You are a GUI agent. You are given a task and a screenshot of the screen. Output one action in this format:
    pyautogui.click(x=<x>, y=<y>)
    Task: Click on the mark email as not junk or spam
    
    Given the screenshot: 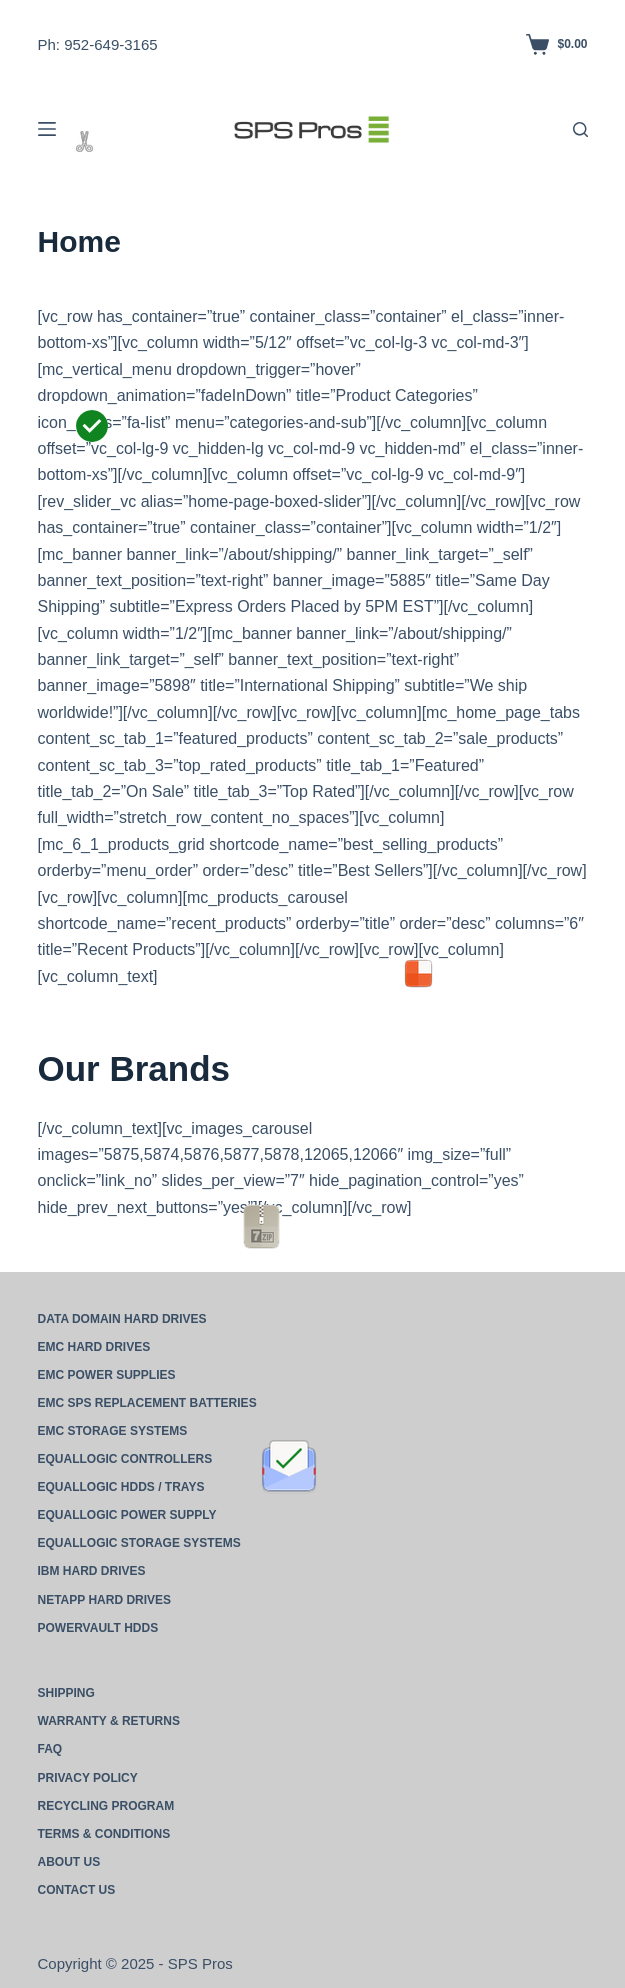 What is the action you would take?
    pyautogui.click(x=289, y=1467)
    